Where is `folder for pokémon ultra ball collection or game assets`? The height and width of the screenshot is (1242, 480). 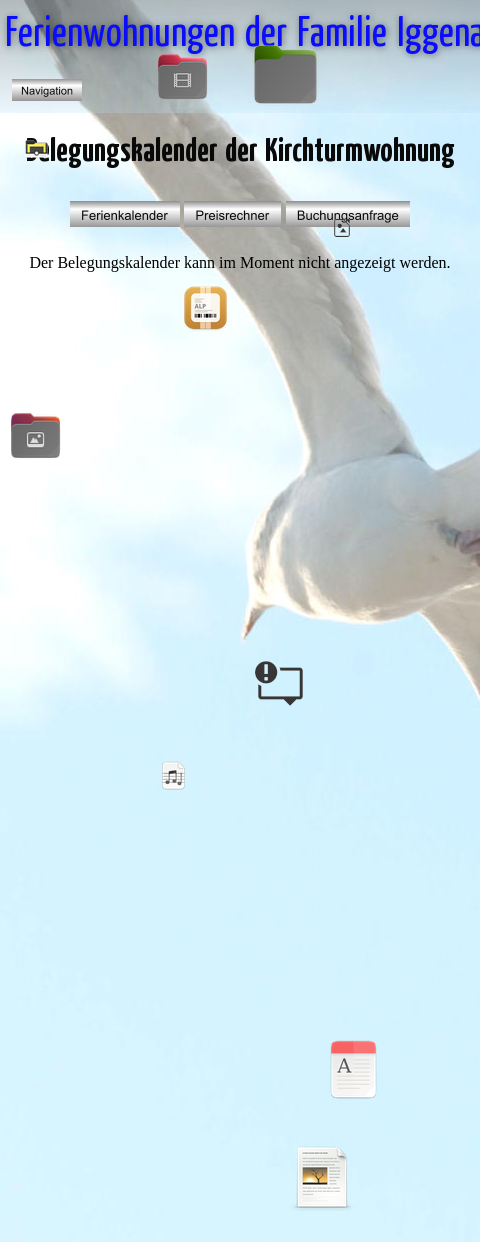 folder for pokémon ultra ball collection or game assets is located at coordinates (36, 149).